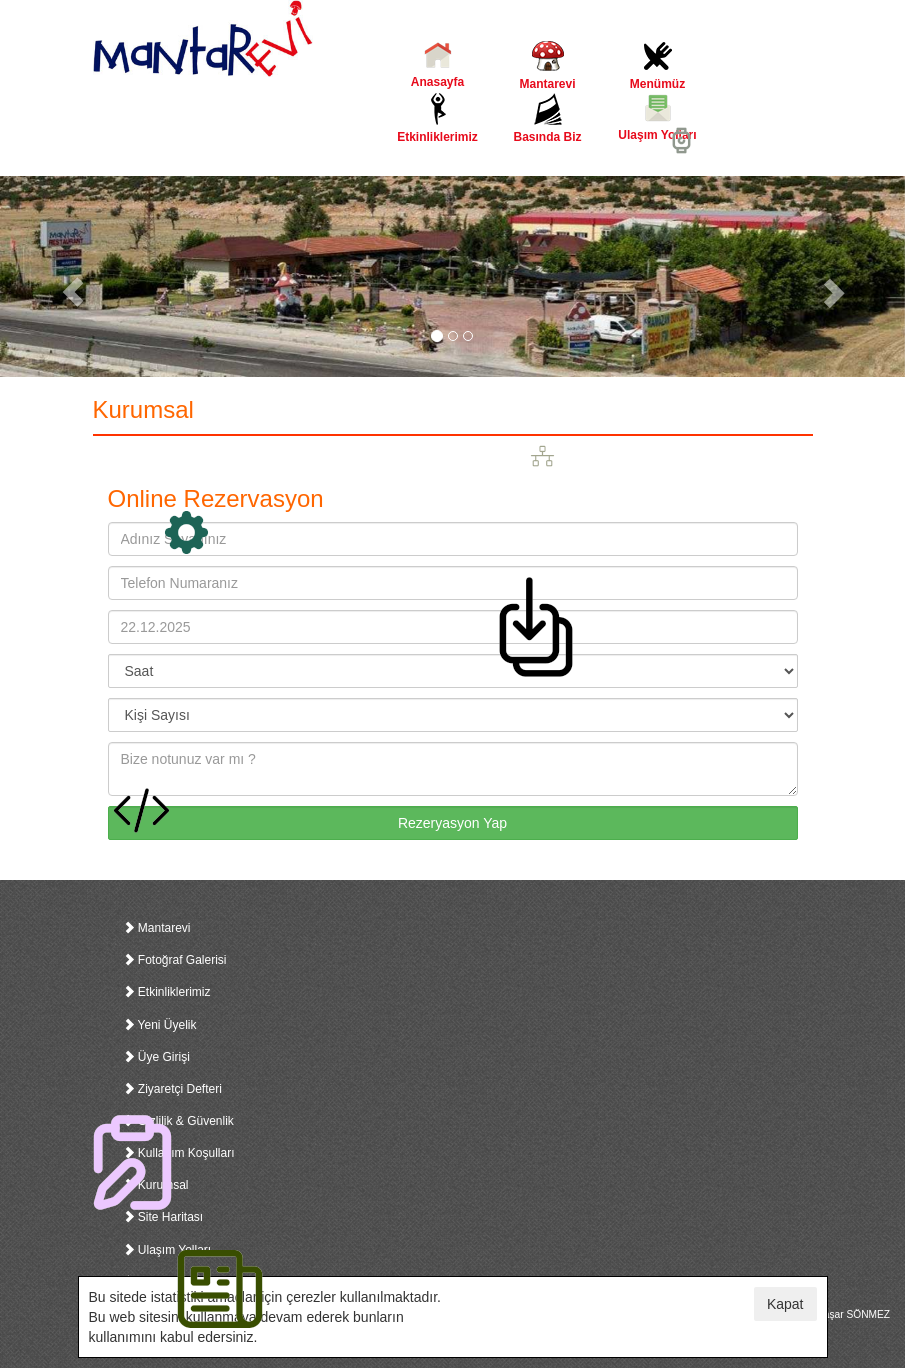  Describe the element at coordinates (186, 532) in the screenshot. I see `access settings or preferences` at that location.